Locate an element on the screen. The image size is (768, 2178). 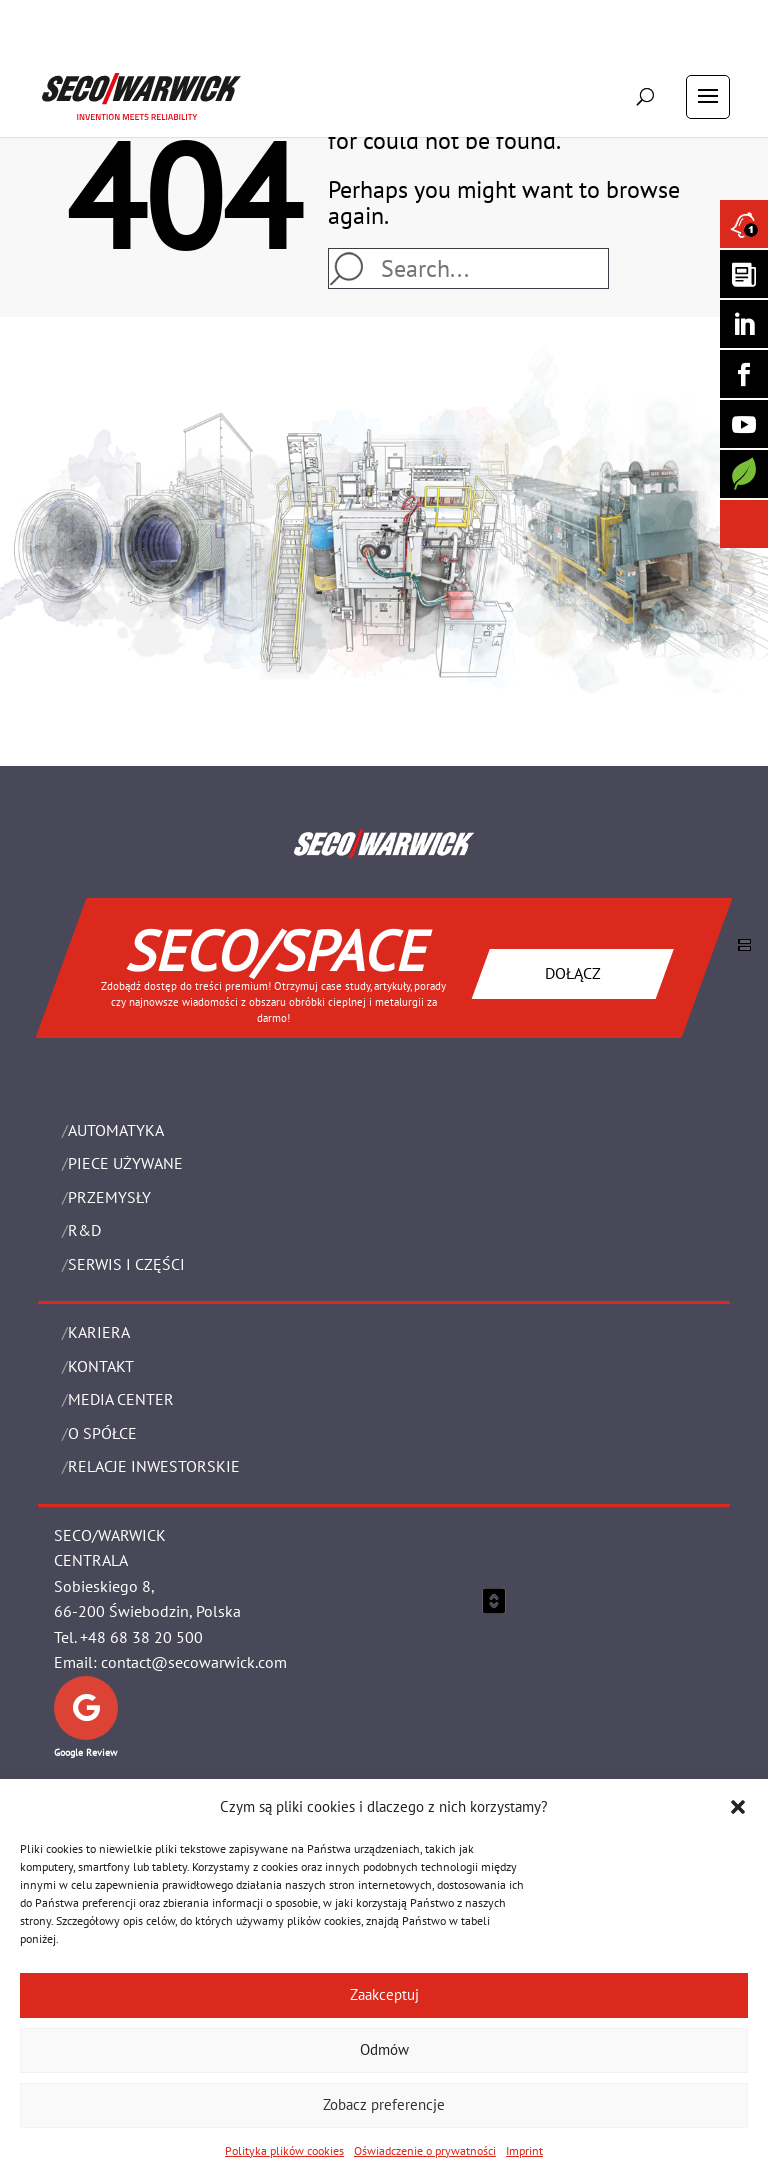
access elevator controls or floor selection is located at coordinates (494, 1601).